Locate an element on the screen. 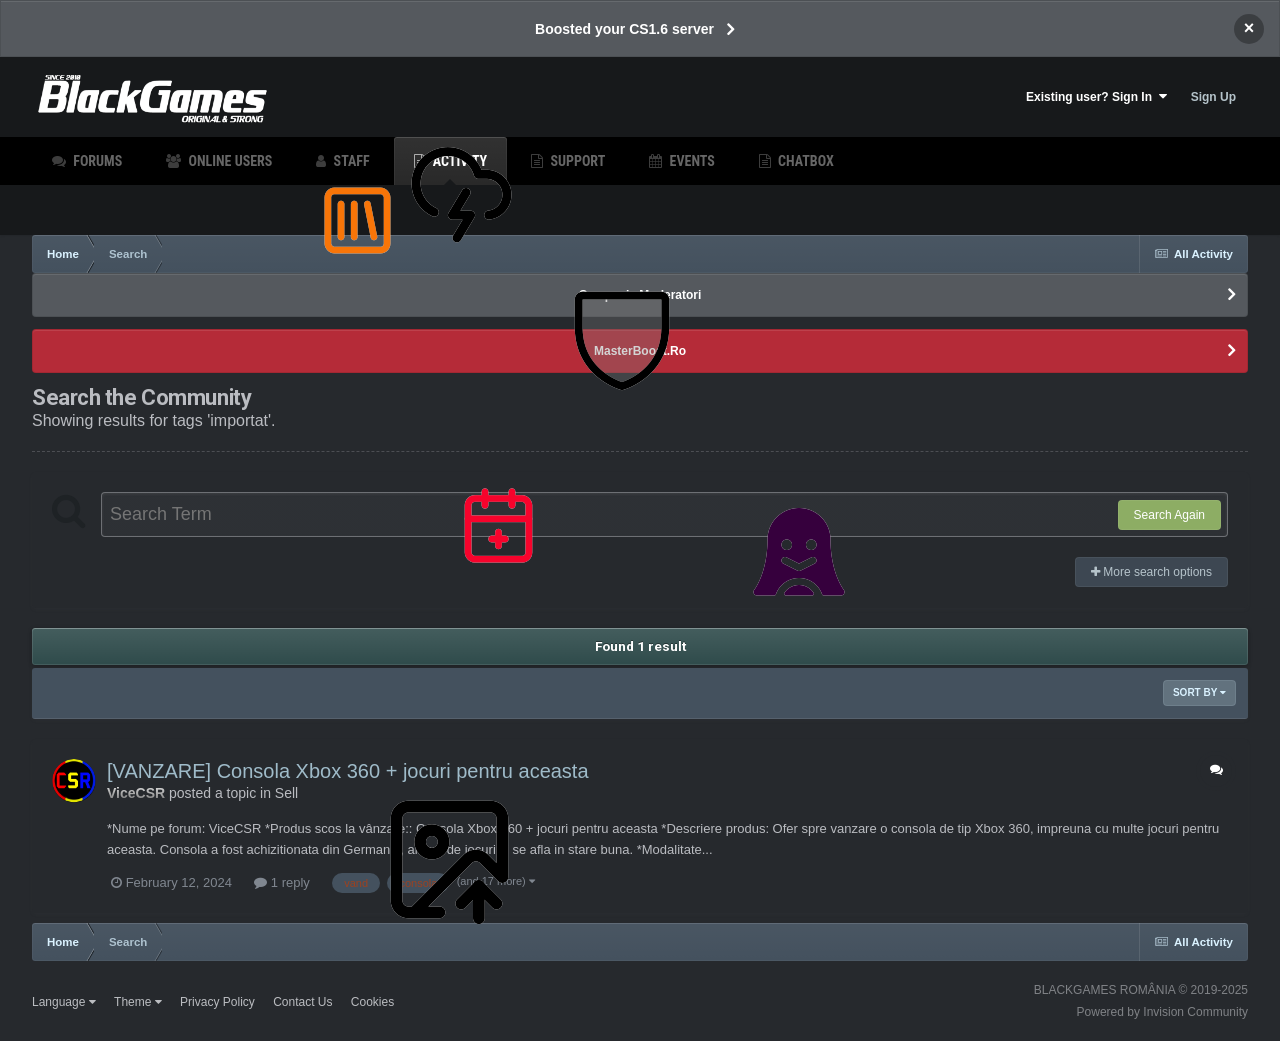 The height and width of the screenshot is (1041, 1280). indicates Linux operating system compatibility is located at coordinates (799, 557).